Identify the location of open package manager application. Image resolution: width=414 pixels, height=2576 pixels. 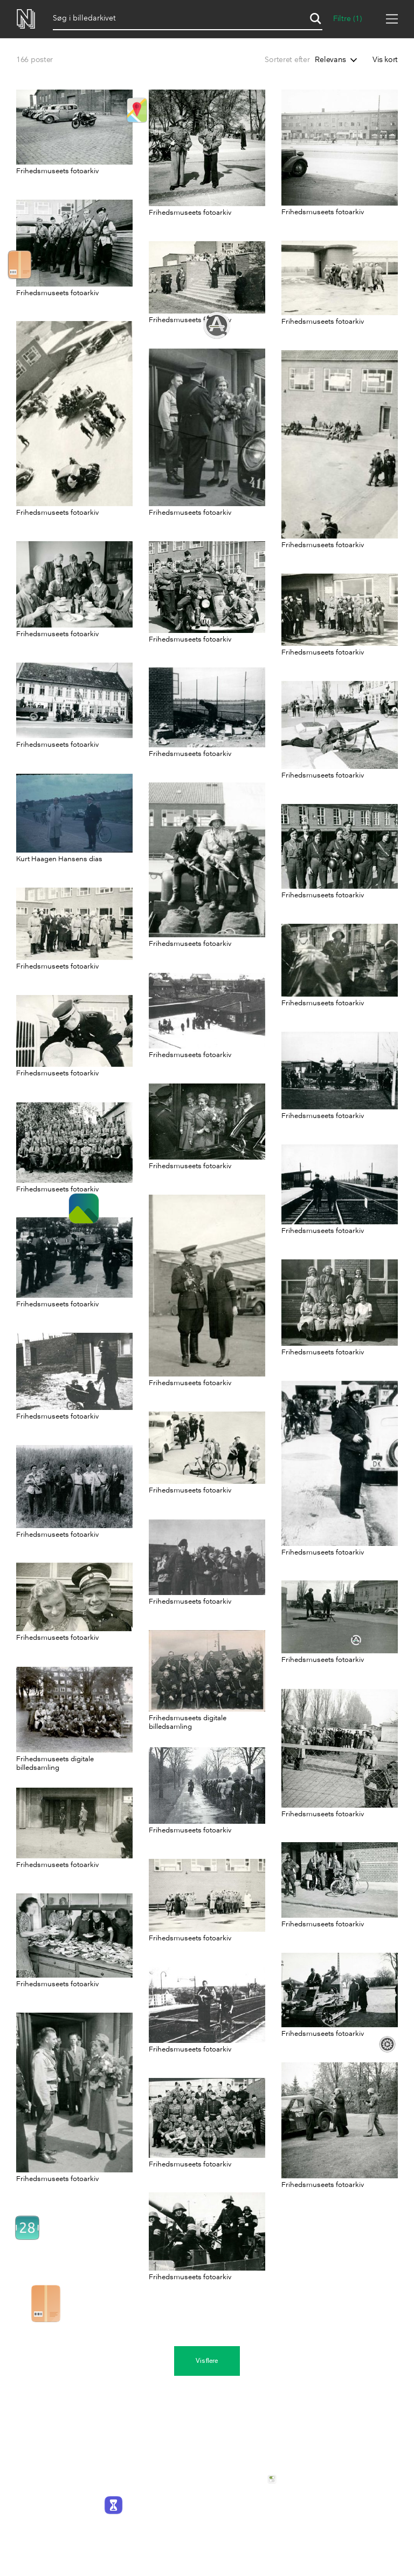
(19, 264).